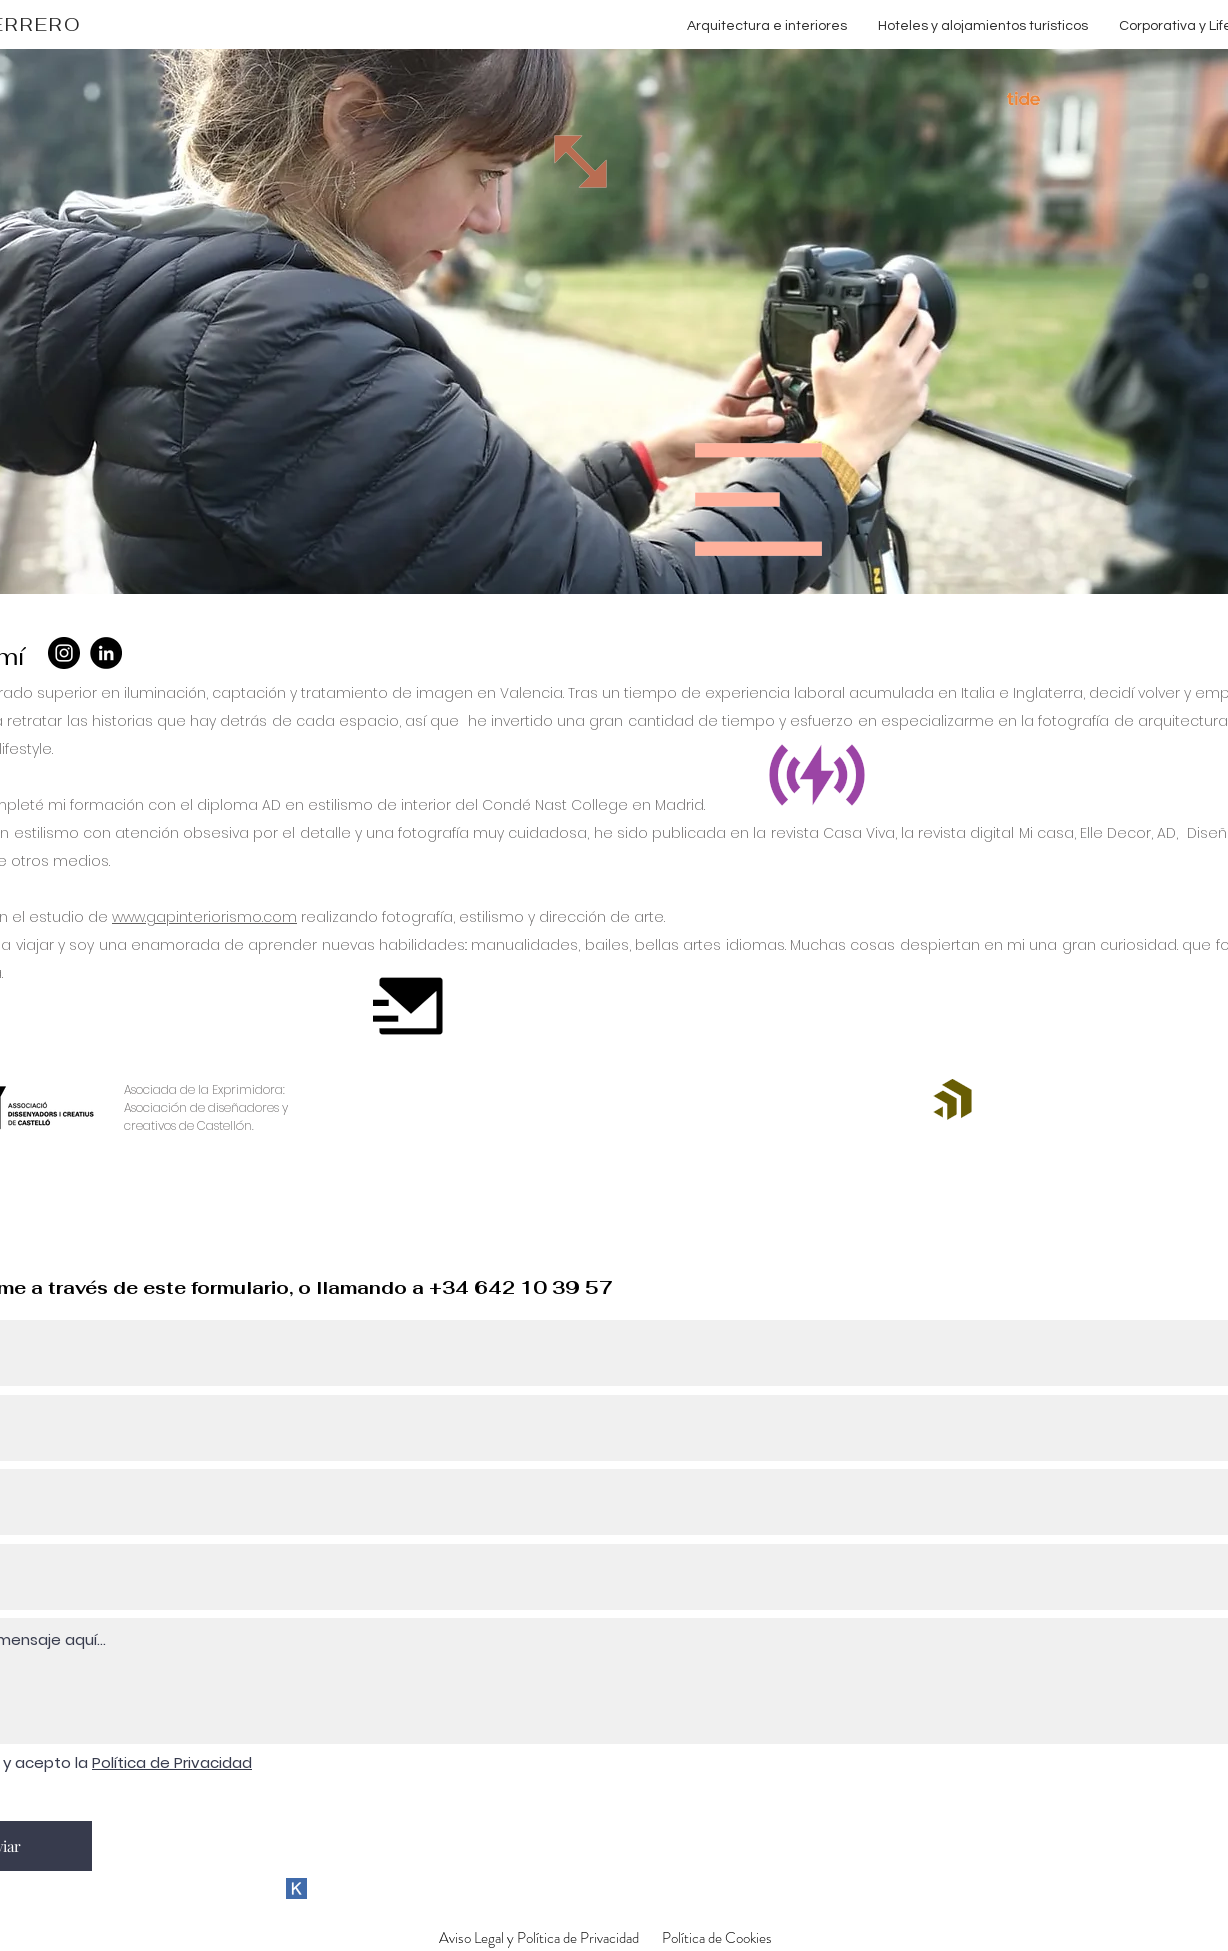  What do you see at coordinates (758, 499) in the screenshot?
I see `open navigation menu` at bounding box center [758, 499].